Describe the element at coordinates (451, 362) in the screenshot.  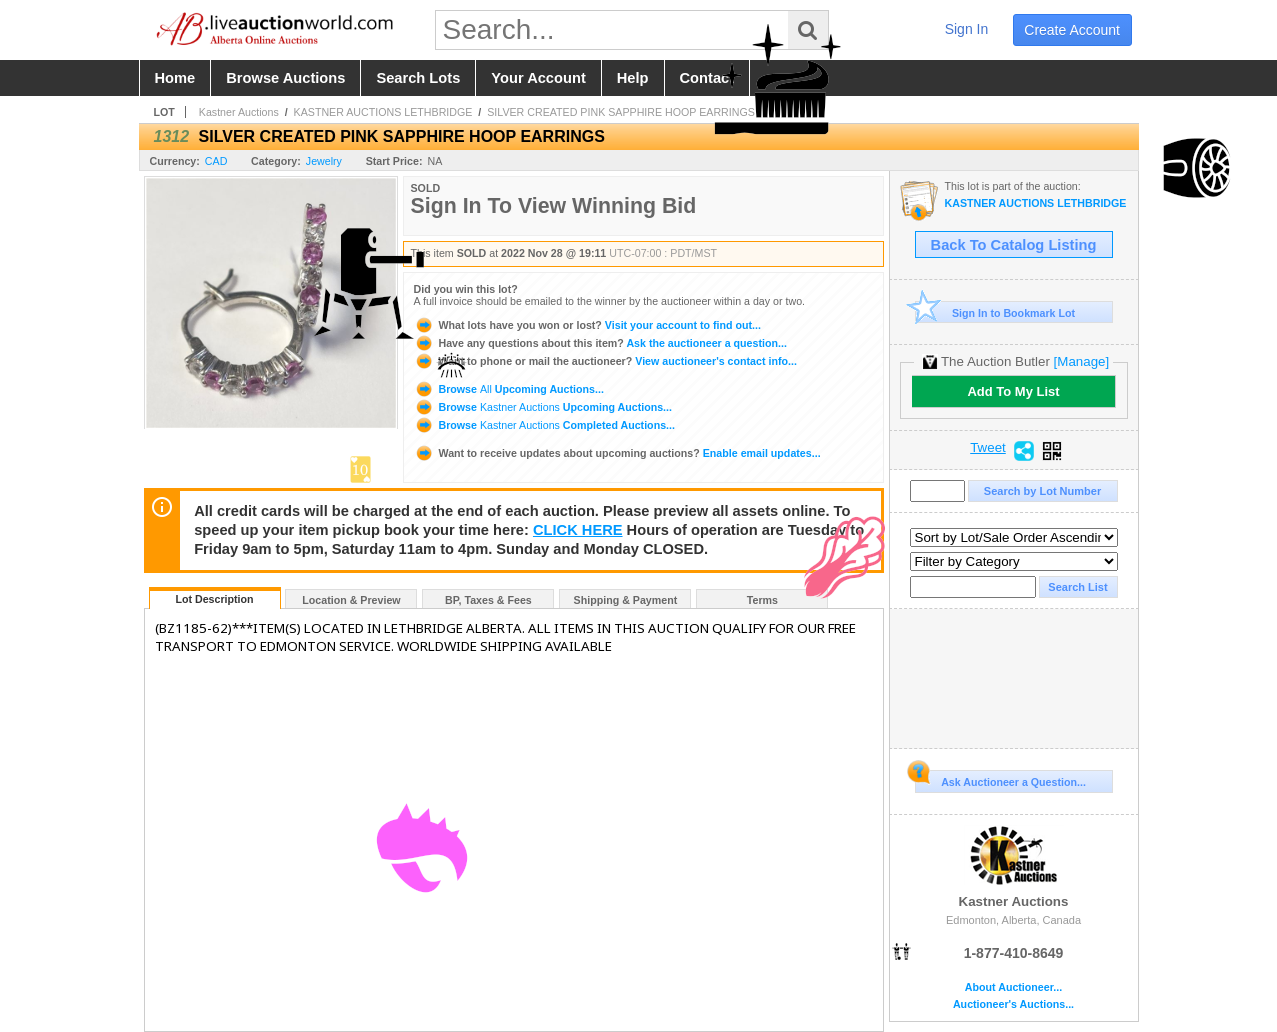
I see `access japanese garden or zen-themed content` at that location.